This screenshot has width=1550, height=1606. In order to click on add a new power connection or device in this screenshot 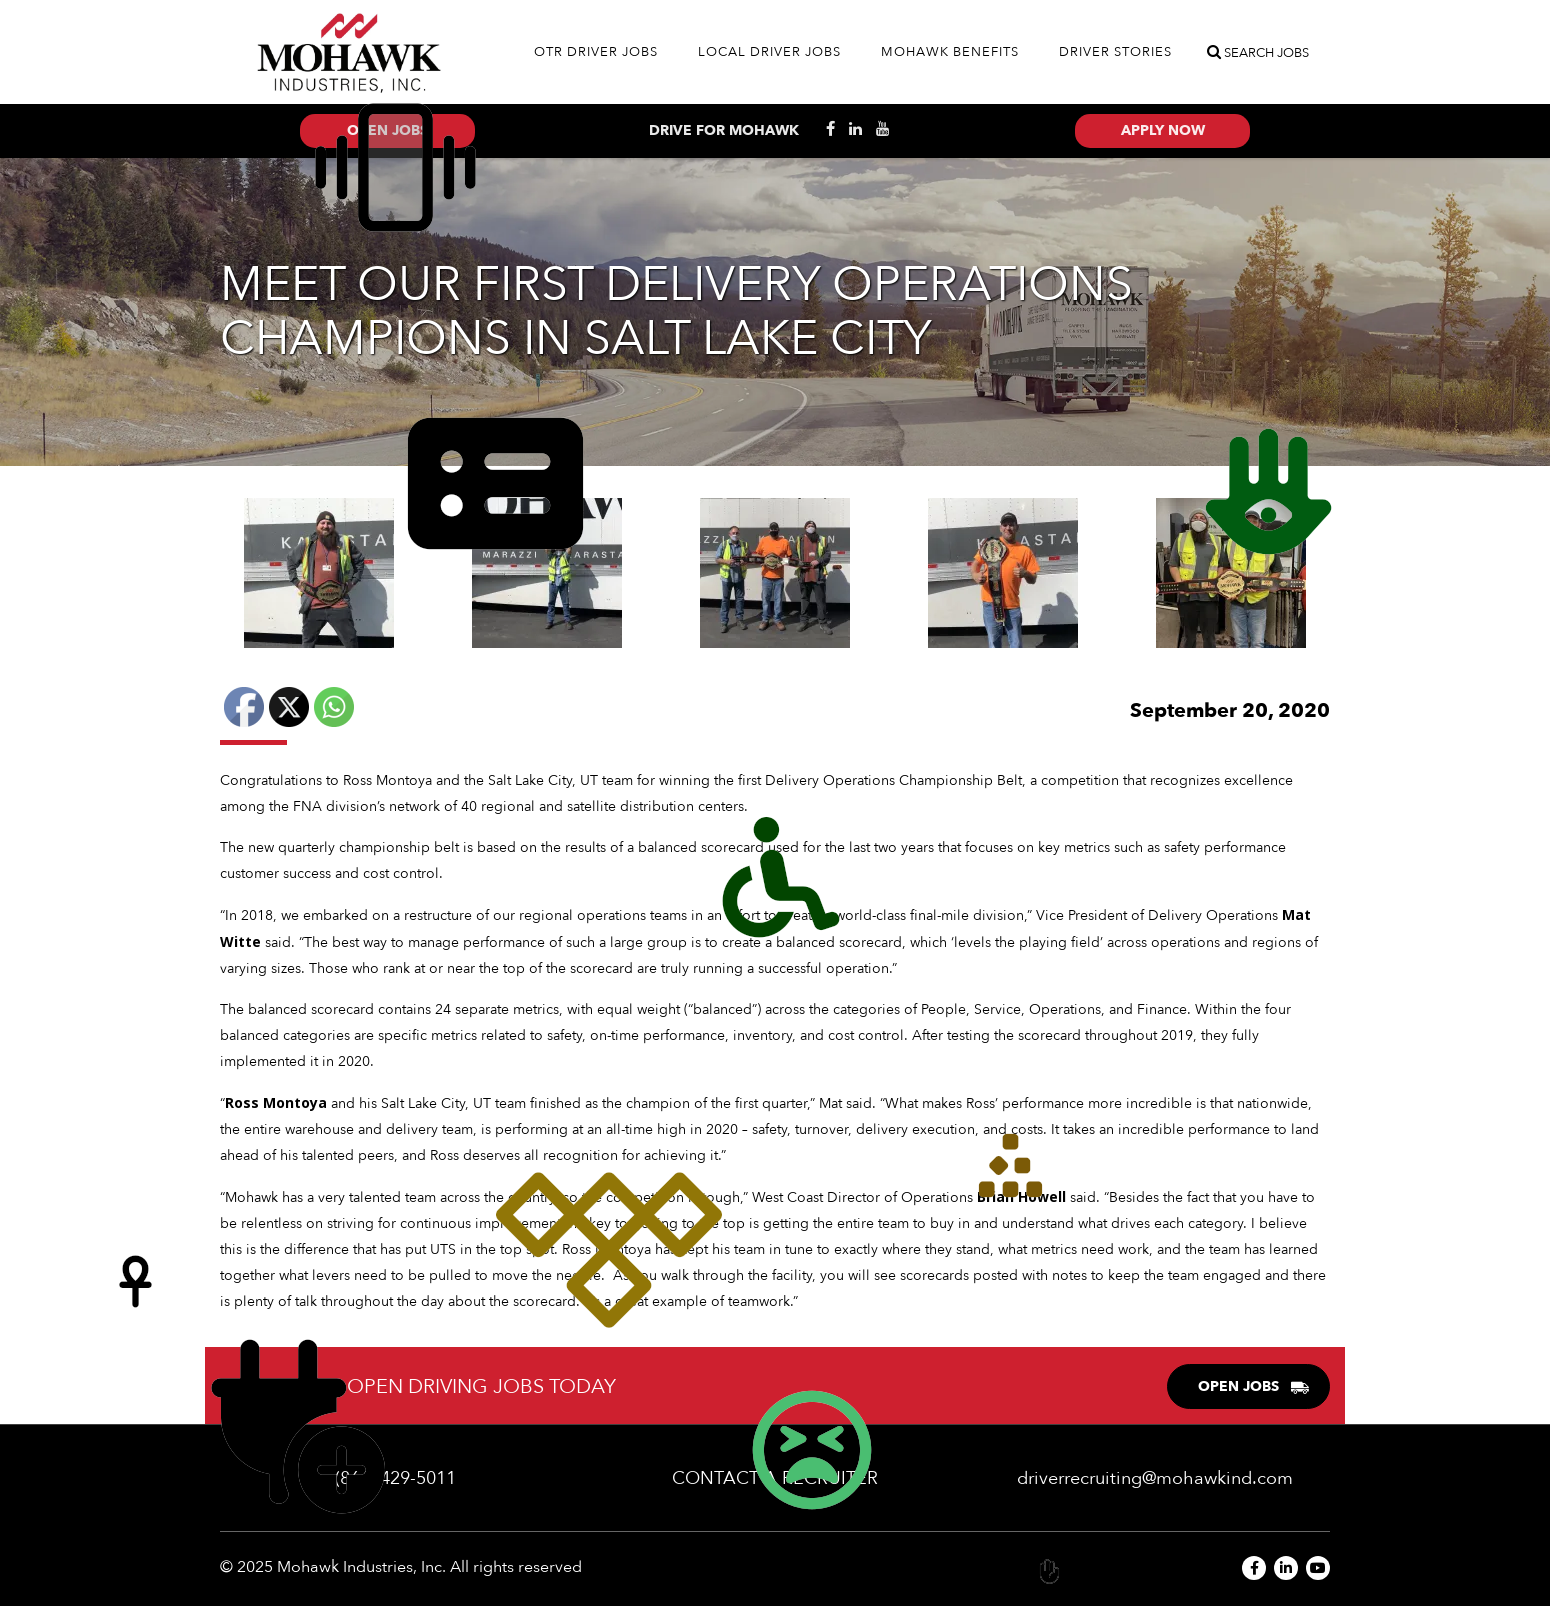, I will do `click(288, 1426)`.